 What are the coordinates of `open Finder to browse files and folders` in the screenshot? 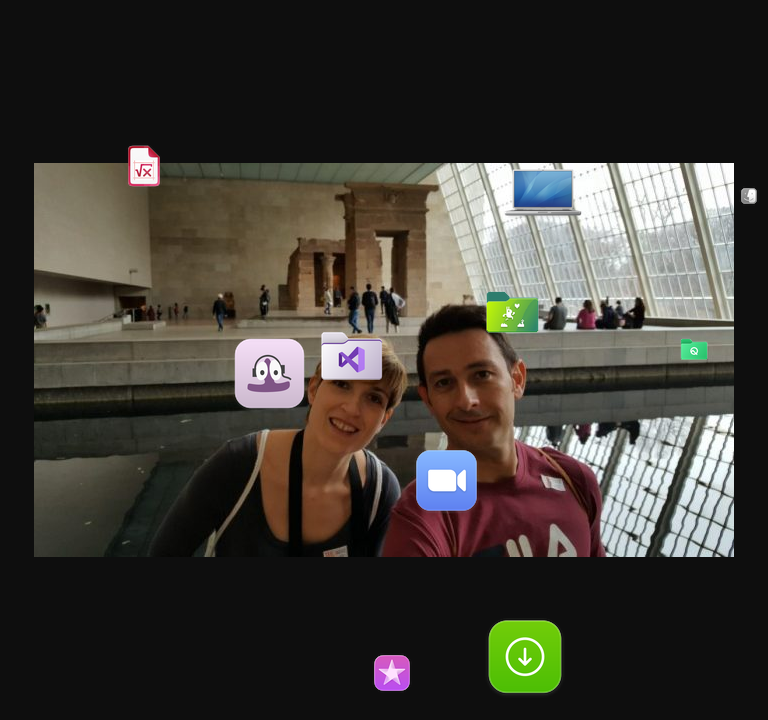 It's located at (749, 196).